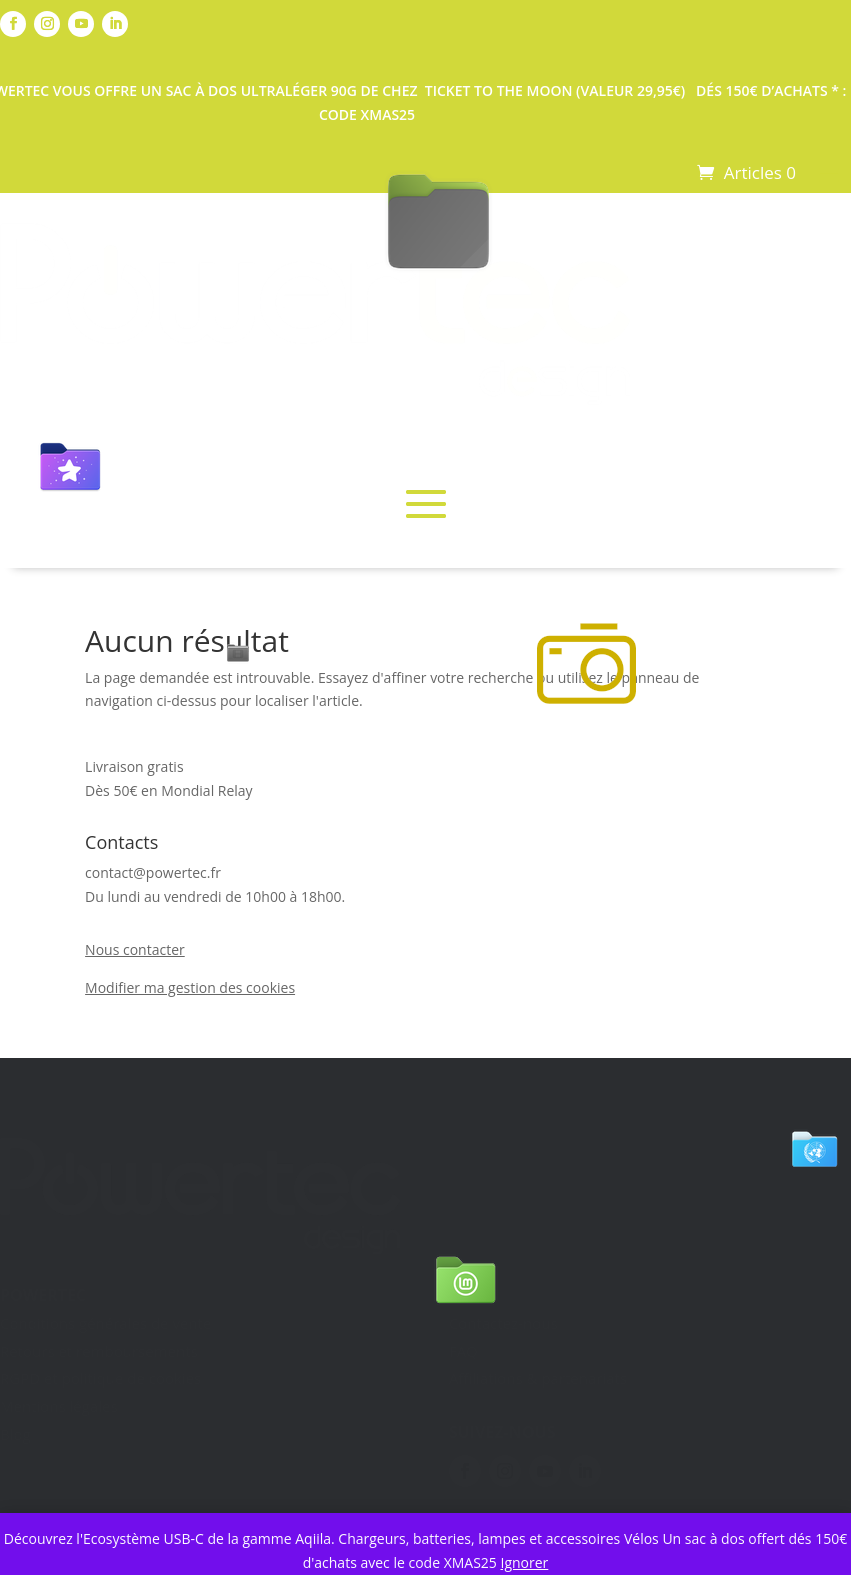 This screenshot has width=851, height=1575. Describe the element at coordinates (438, 221) in the screenshot. I see `open file folder` at that location.